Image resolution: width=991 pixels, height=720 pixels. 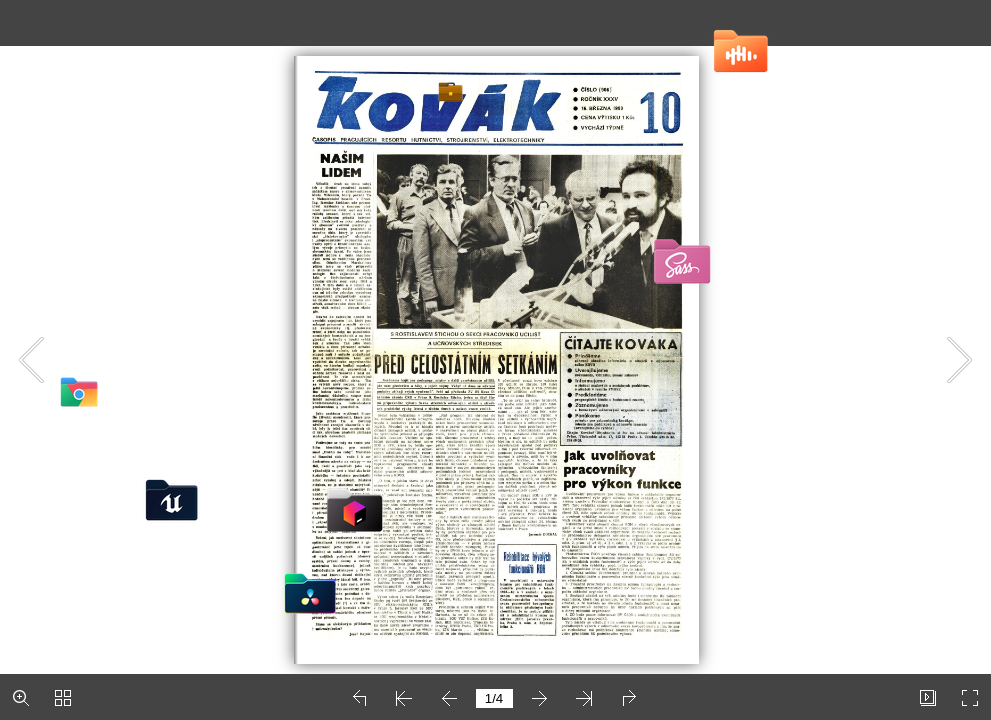 What do you see at coordinates (354, 511) in the screenshot?
I see `open folder containing JetBrains Toolbox projects` at bounding box center [354, 511].